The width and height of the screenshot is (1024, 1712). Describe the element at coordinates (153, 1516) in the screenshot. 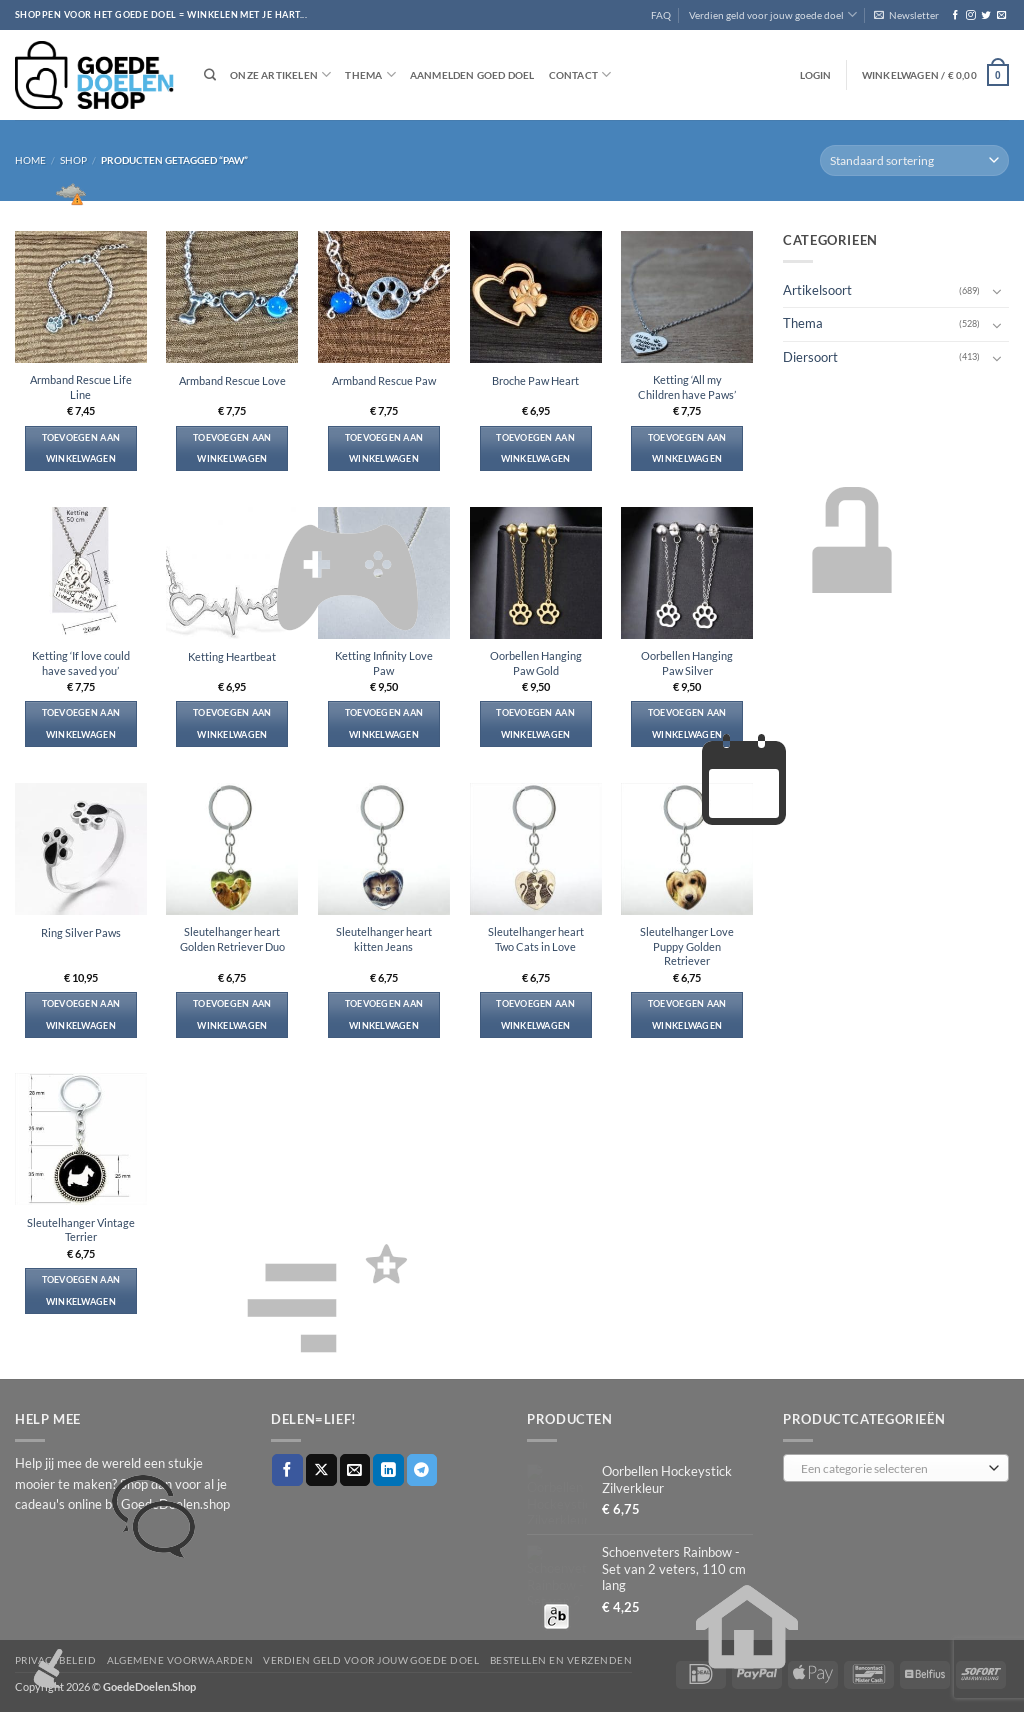

I see `open messaging or chat application` at that location.